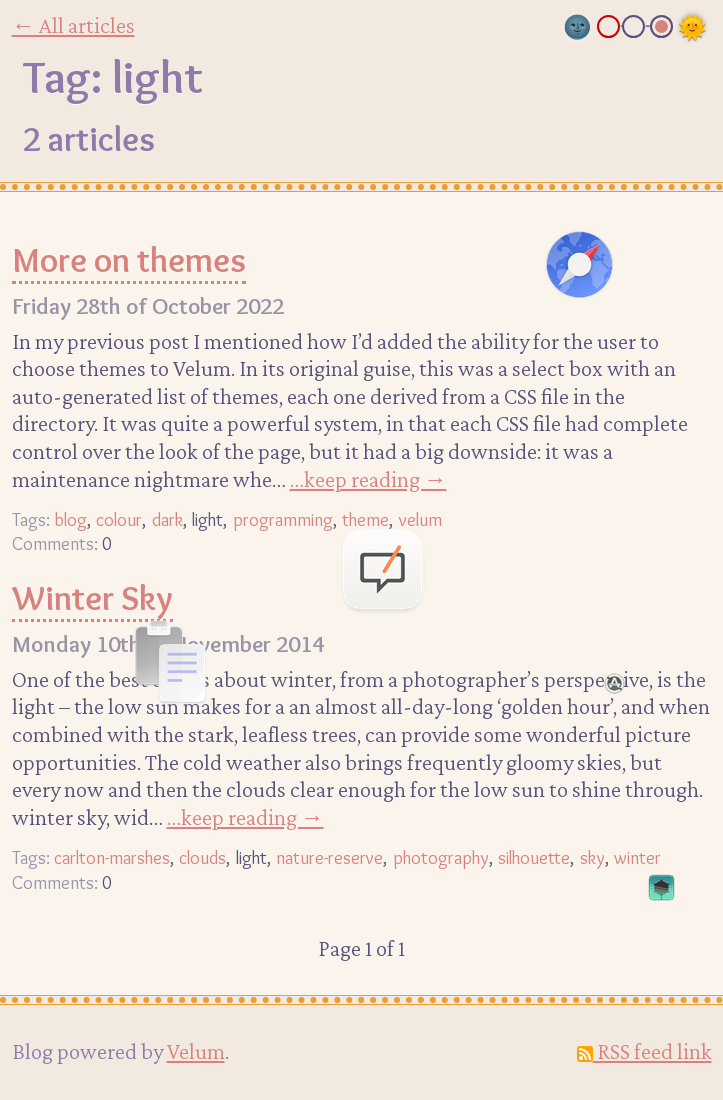  I want to click on check for available software updates, so click(614, 683).